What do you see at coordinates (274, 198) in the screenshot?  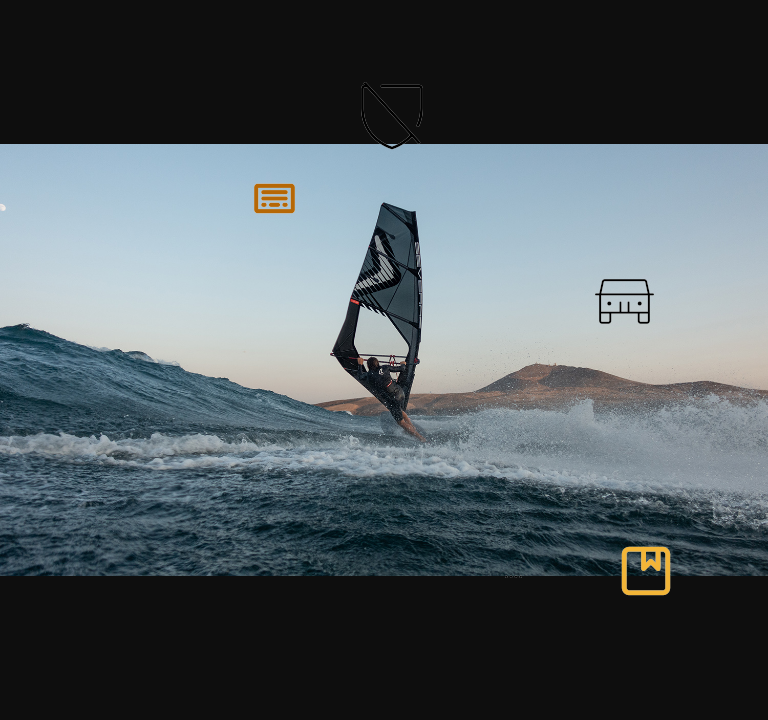 I see `open the on-screen keyboard` at bounding box center [274, 198].